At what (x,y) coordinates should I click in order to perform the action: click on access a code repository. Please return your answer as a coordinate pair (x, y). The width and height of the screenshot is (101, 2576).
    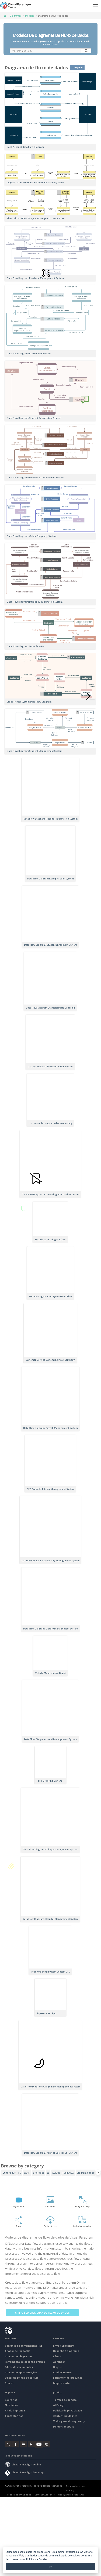
    Looking at the image, I should click on (23, 1208).